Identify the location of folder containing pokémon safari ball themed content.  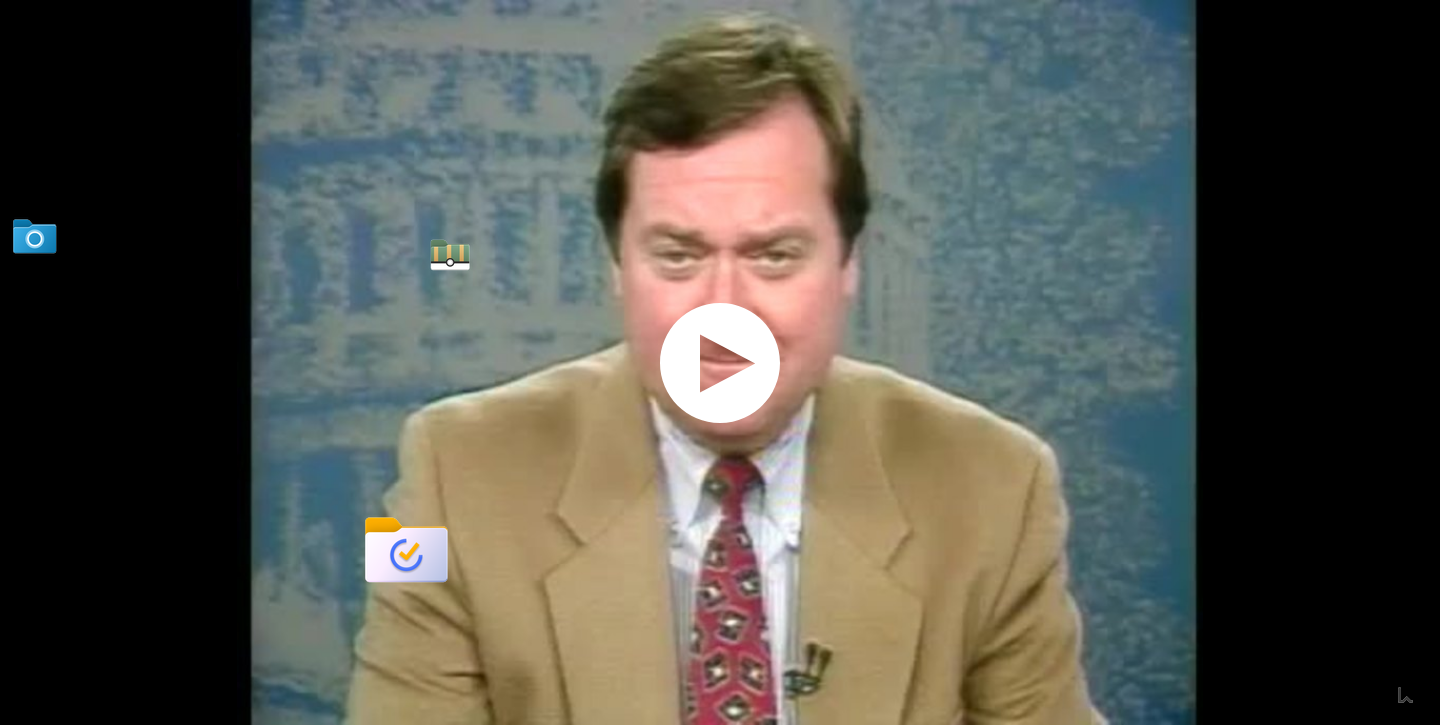
(450, 256).